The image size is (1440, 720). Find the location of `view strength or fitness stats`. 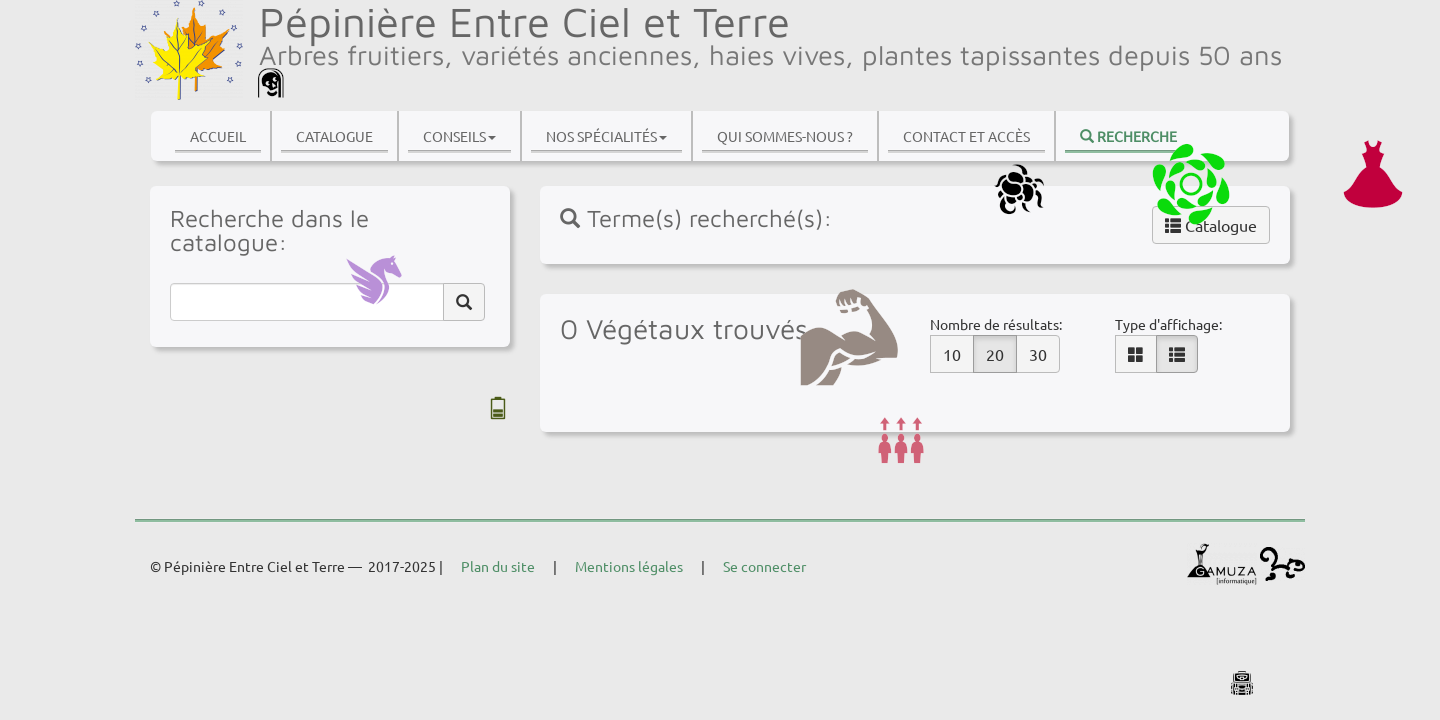

view strength or fitness stats is located at coordinates (849, 336).